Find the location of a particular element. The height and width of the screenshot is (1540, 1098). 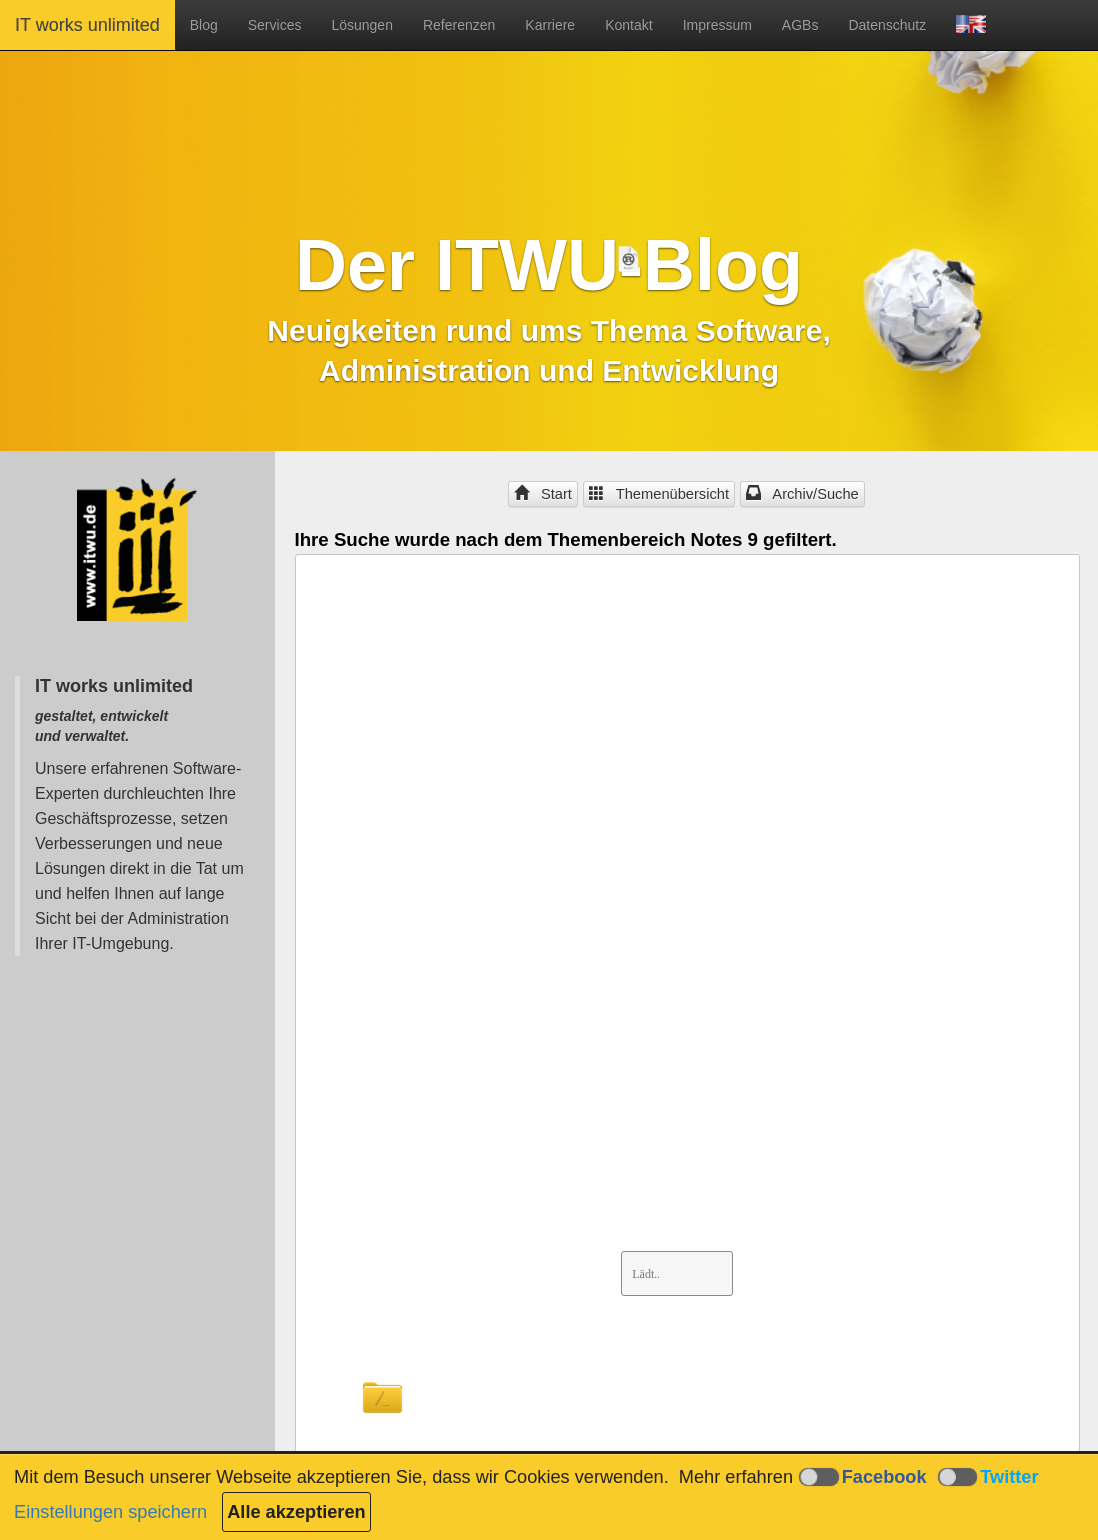

a rust programming language source file is located at coordinates (628, 259).